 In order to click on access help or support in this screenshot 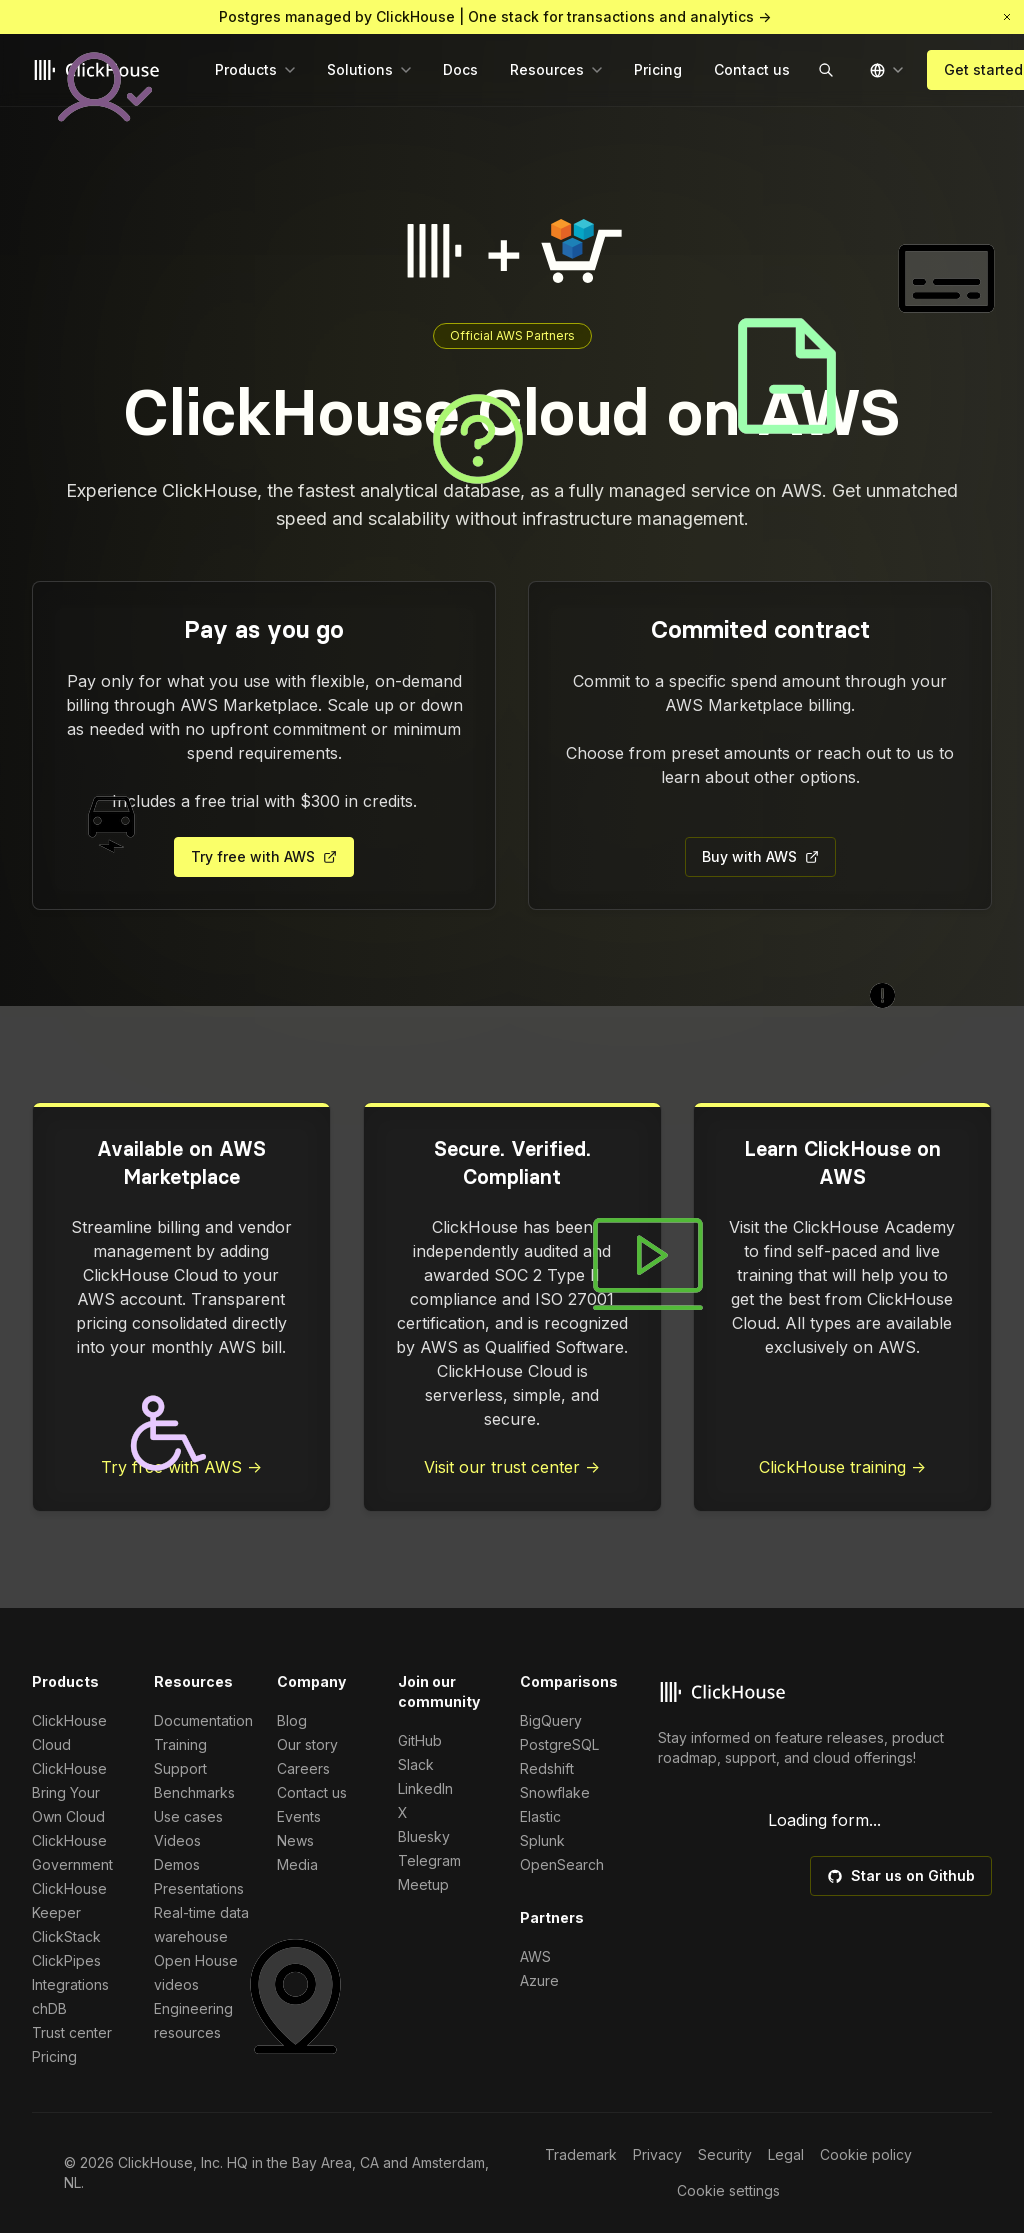, I will do `click(478, 439)`.